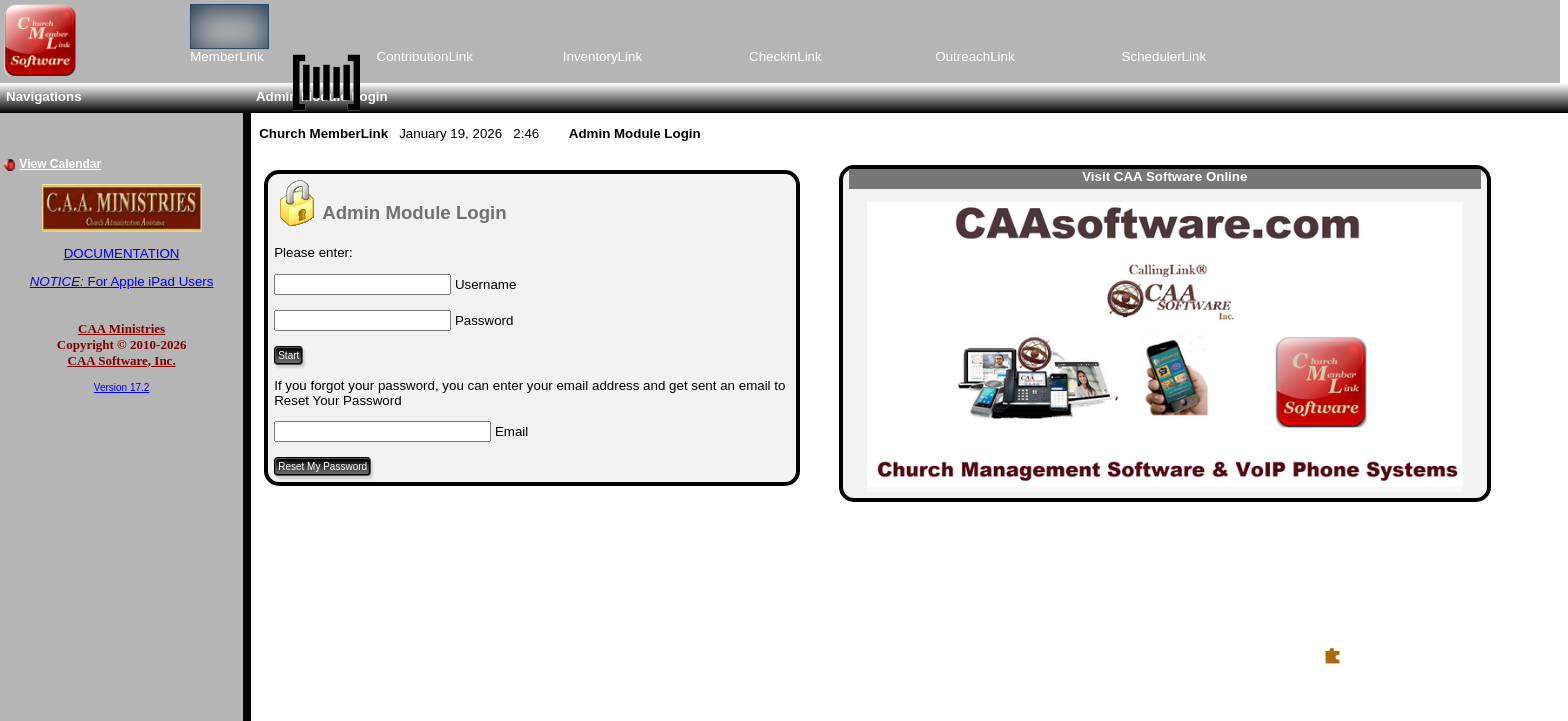  I want to click on visit papers with code website, so click(326, 82).